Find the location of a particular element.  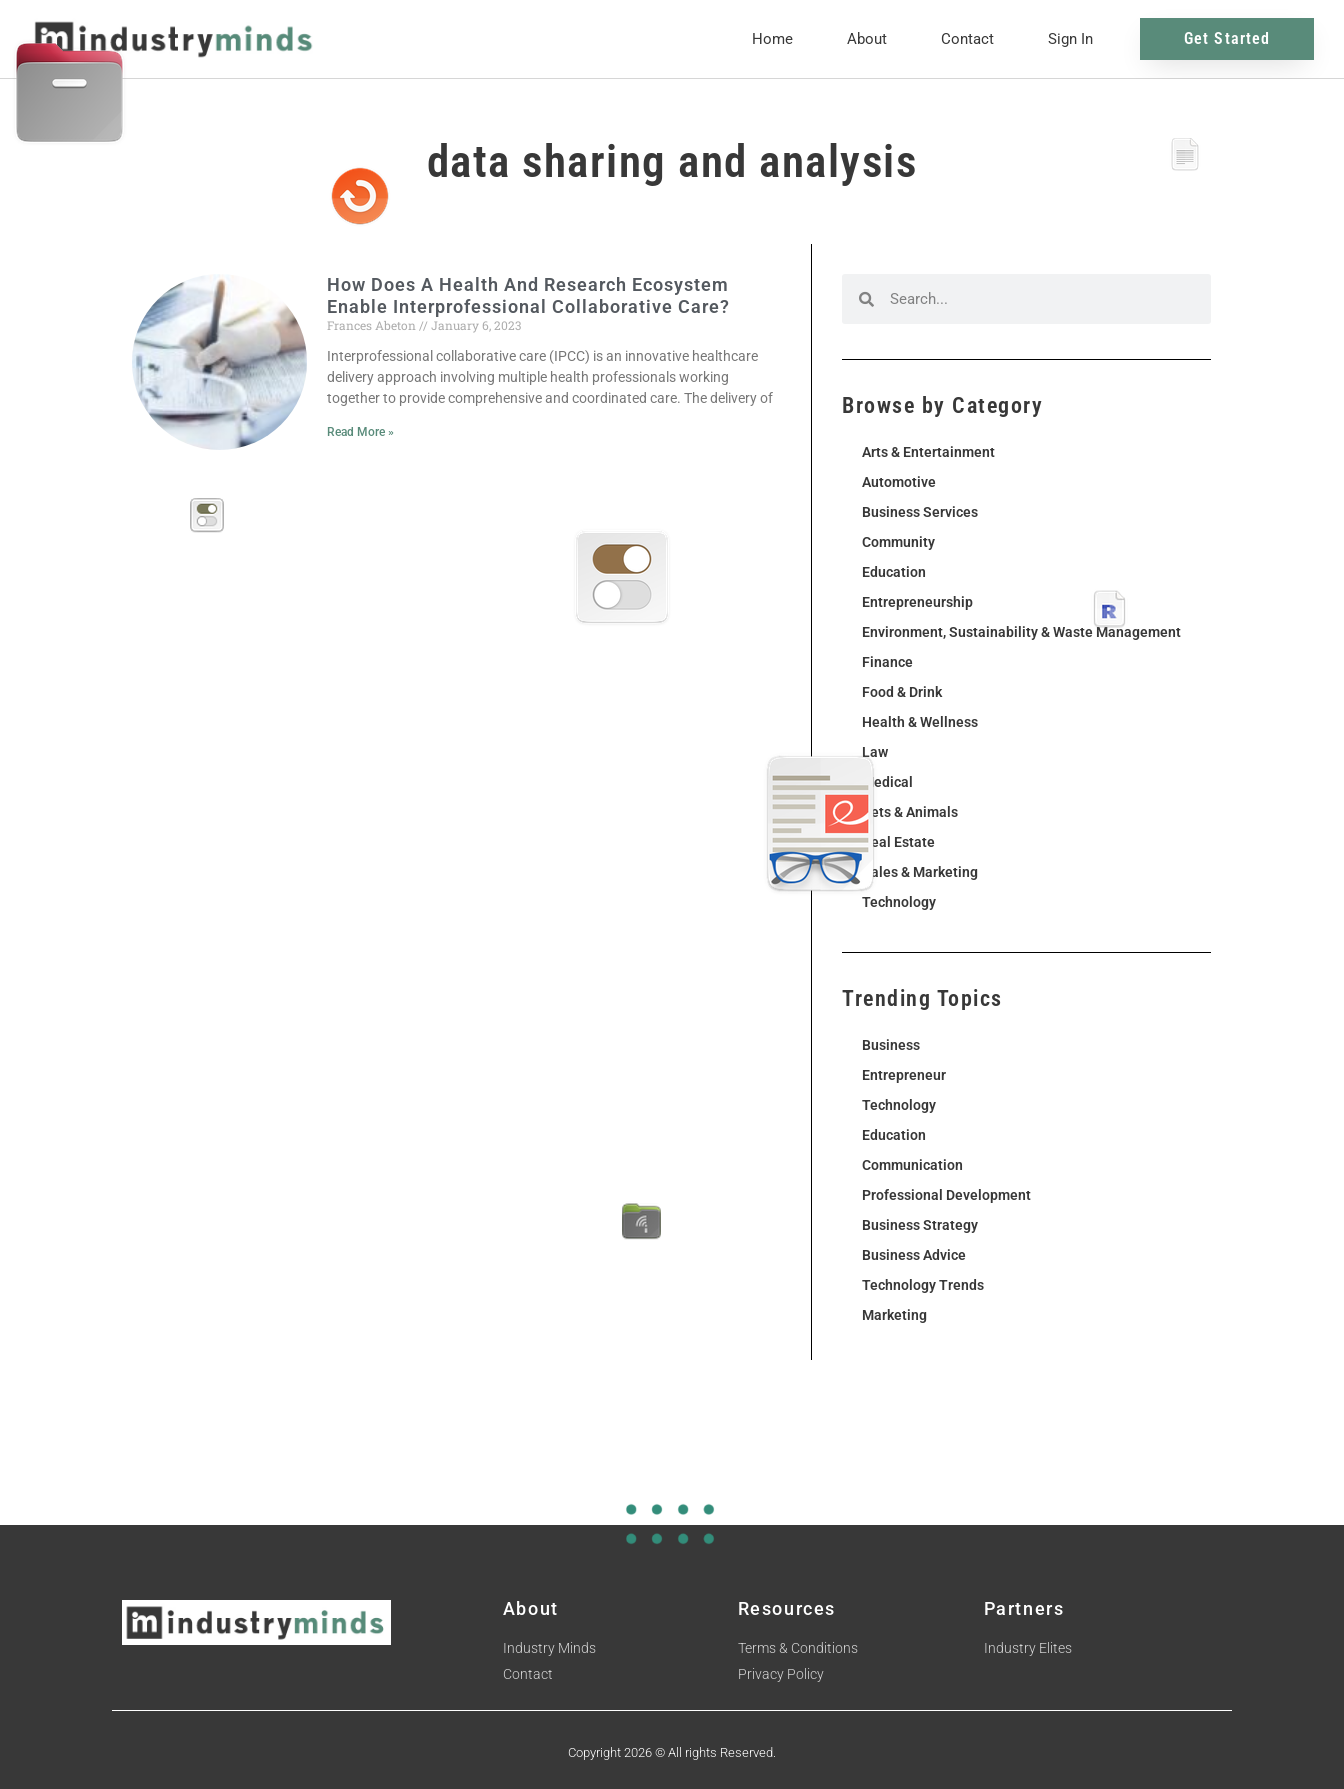

open file manager application is located at coordinates (69, 92).